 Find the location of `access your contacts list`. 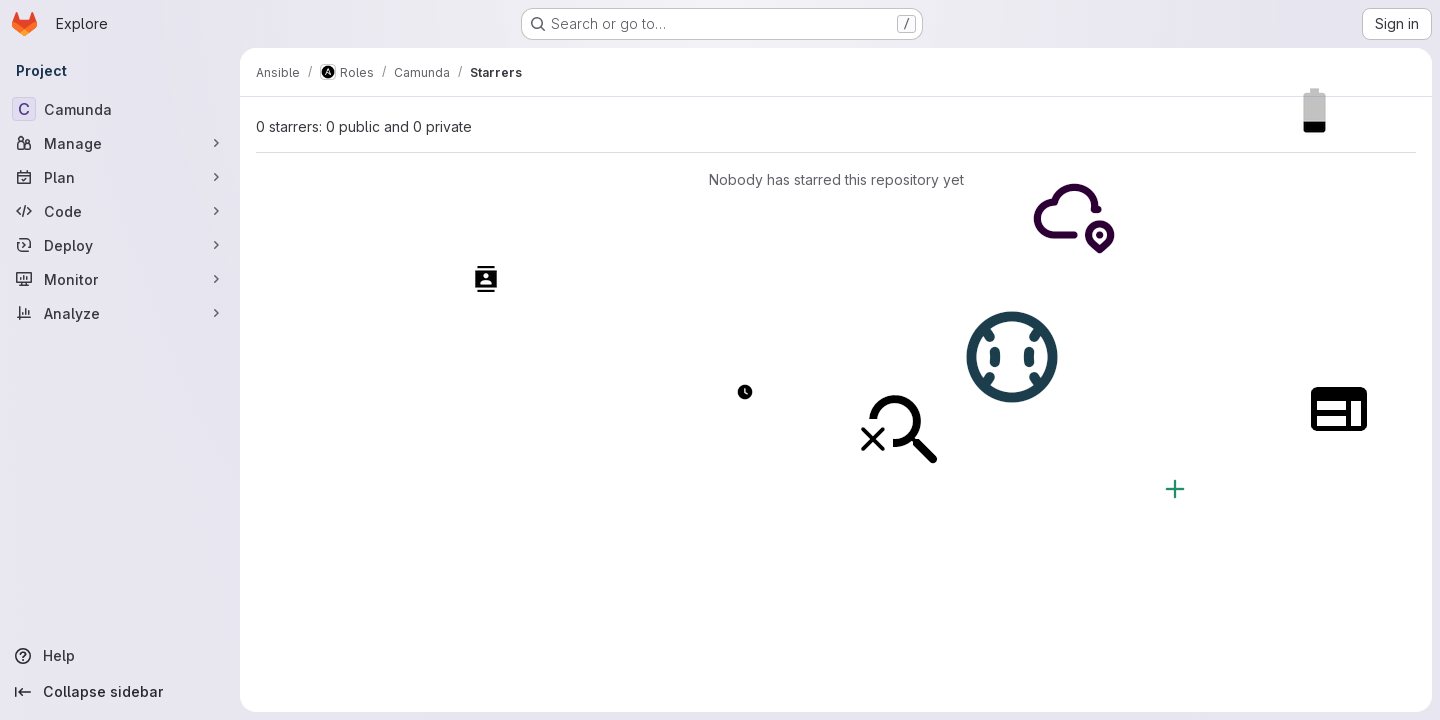

access your contacts list is located at coordinates (486, 279).